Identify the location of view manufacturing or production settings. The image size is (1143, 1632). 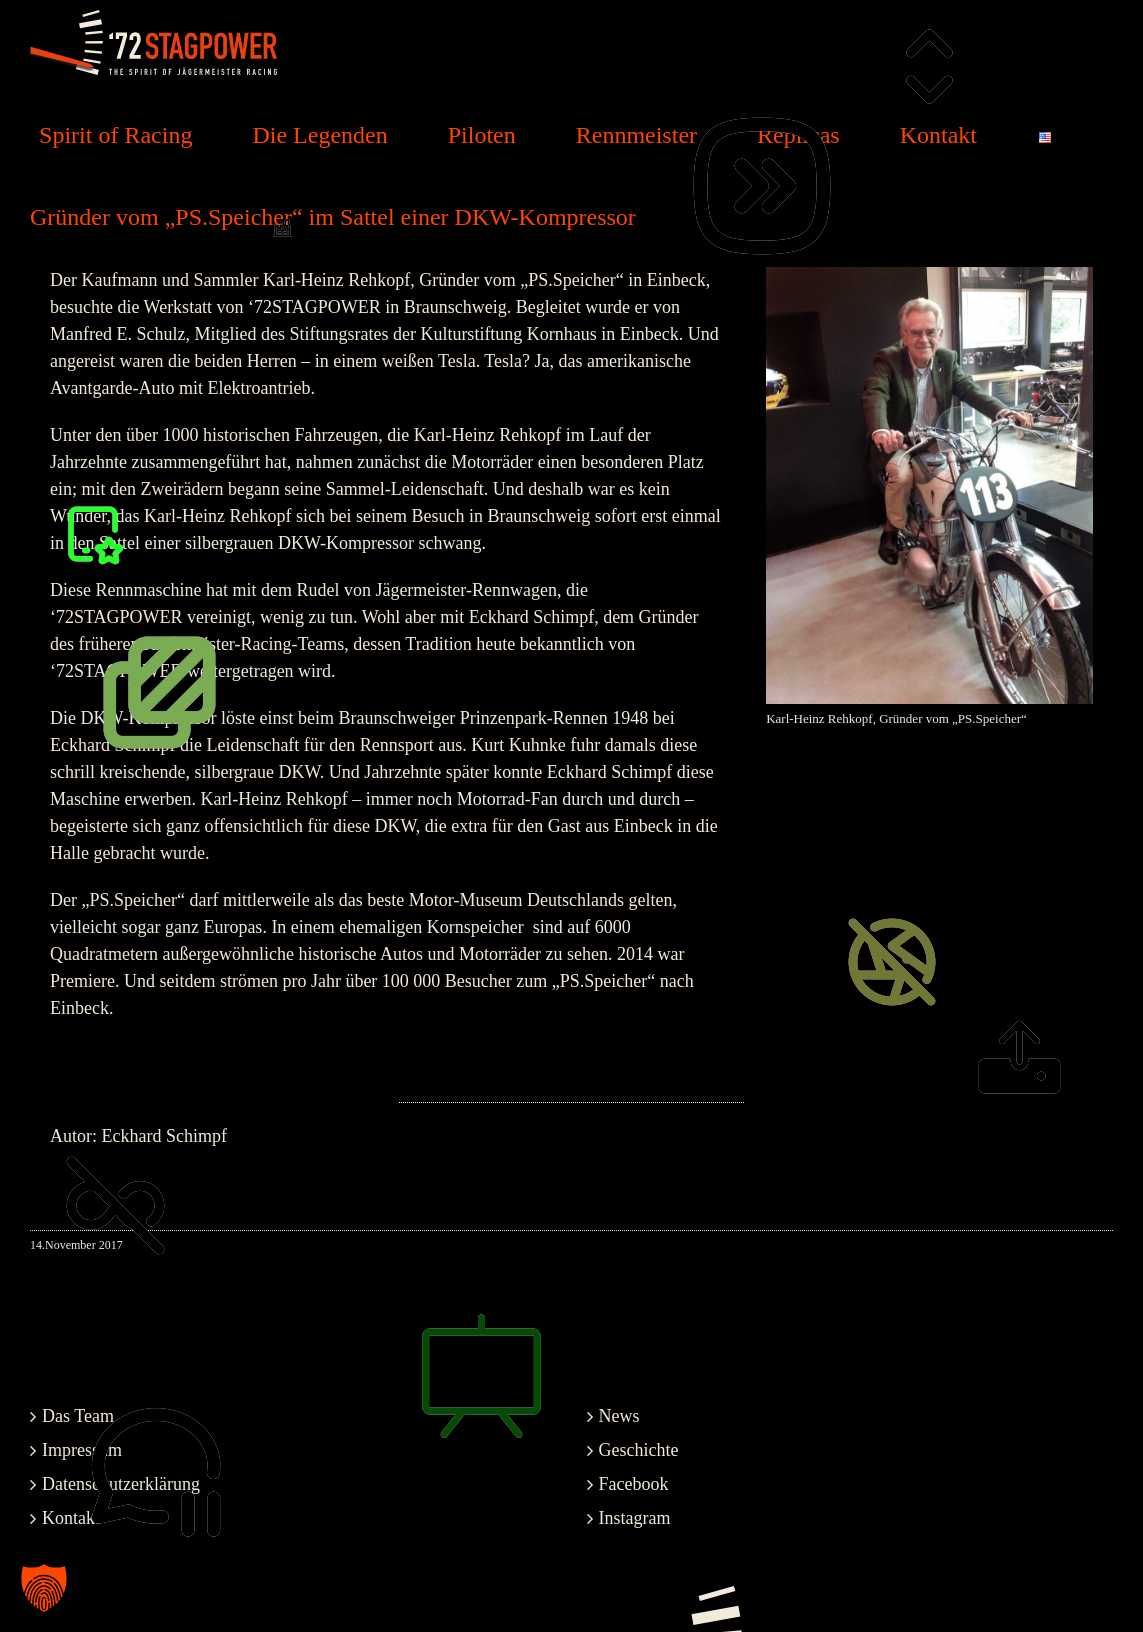
(282, 228).